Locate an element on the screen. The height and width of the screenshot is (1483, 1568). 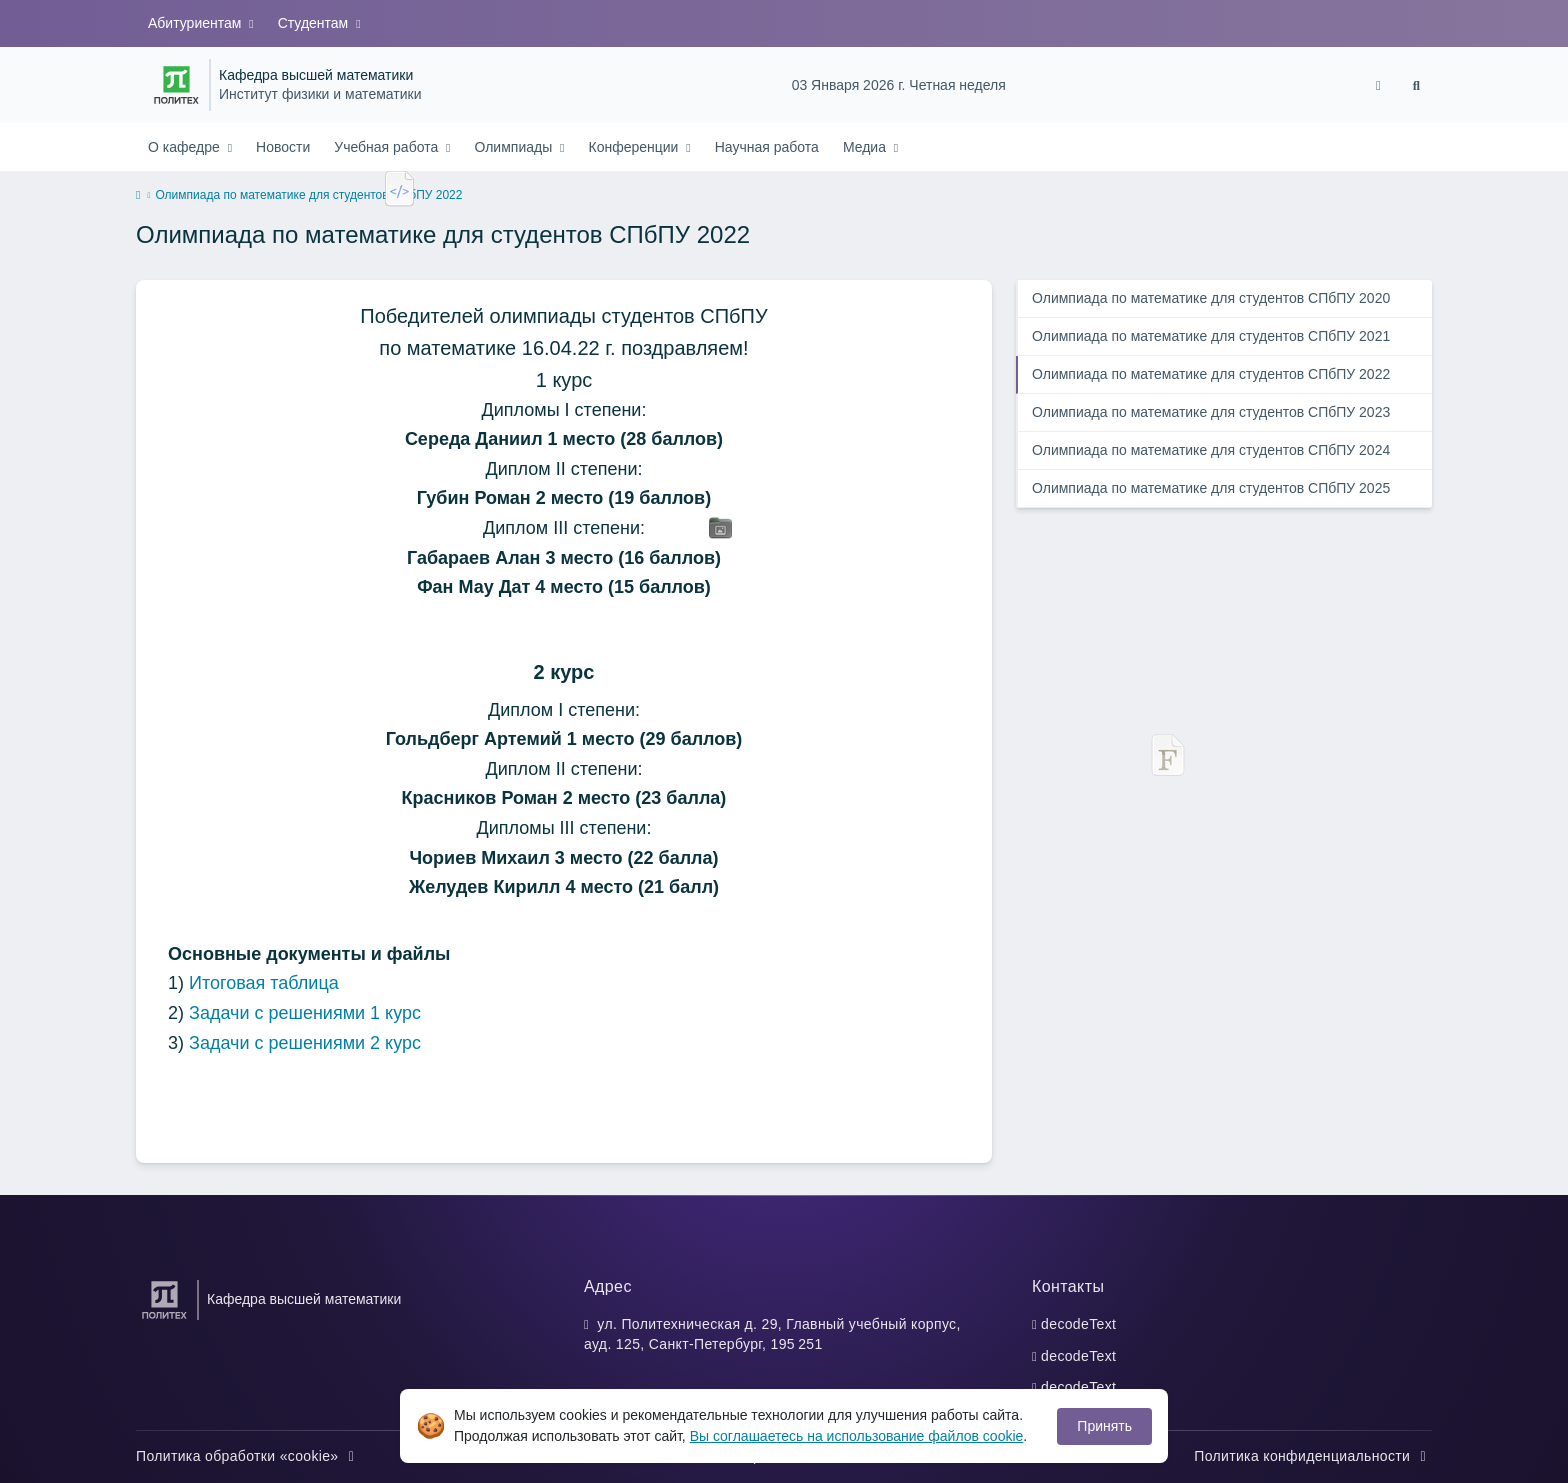
an HTML or code file type indicator is located at coordinates (399, 188).